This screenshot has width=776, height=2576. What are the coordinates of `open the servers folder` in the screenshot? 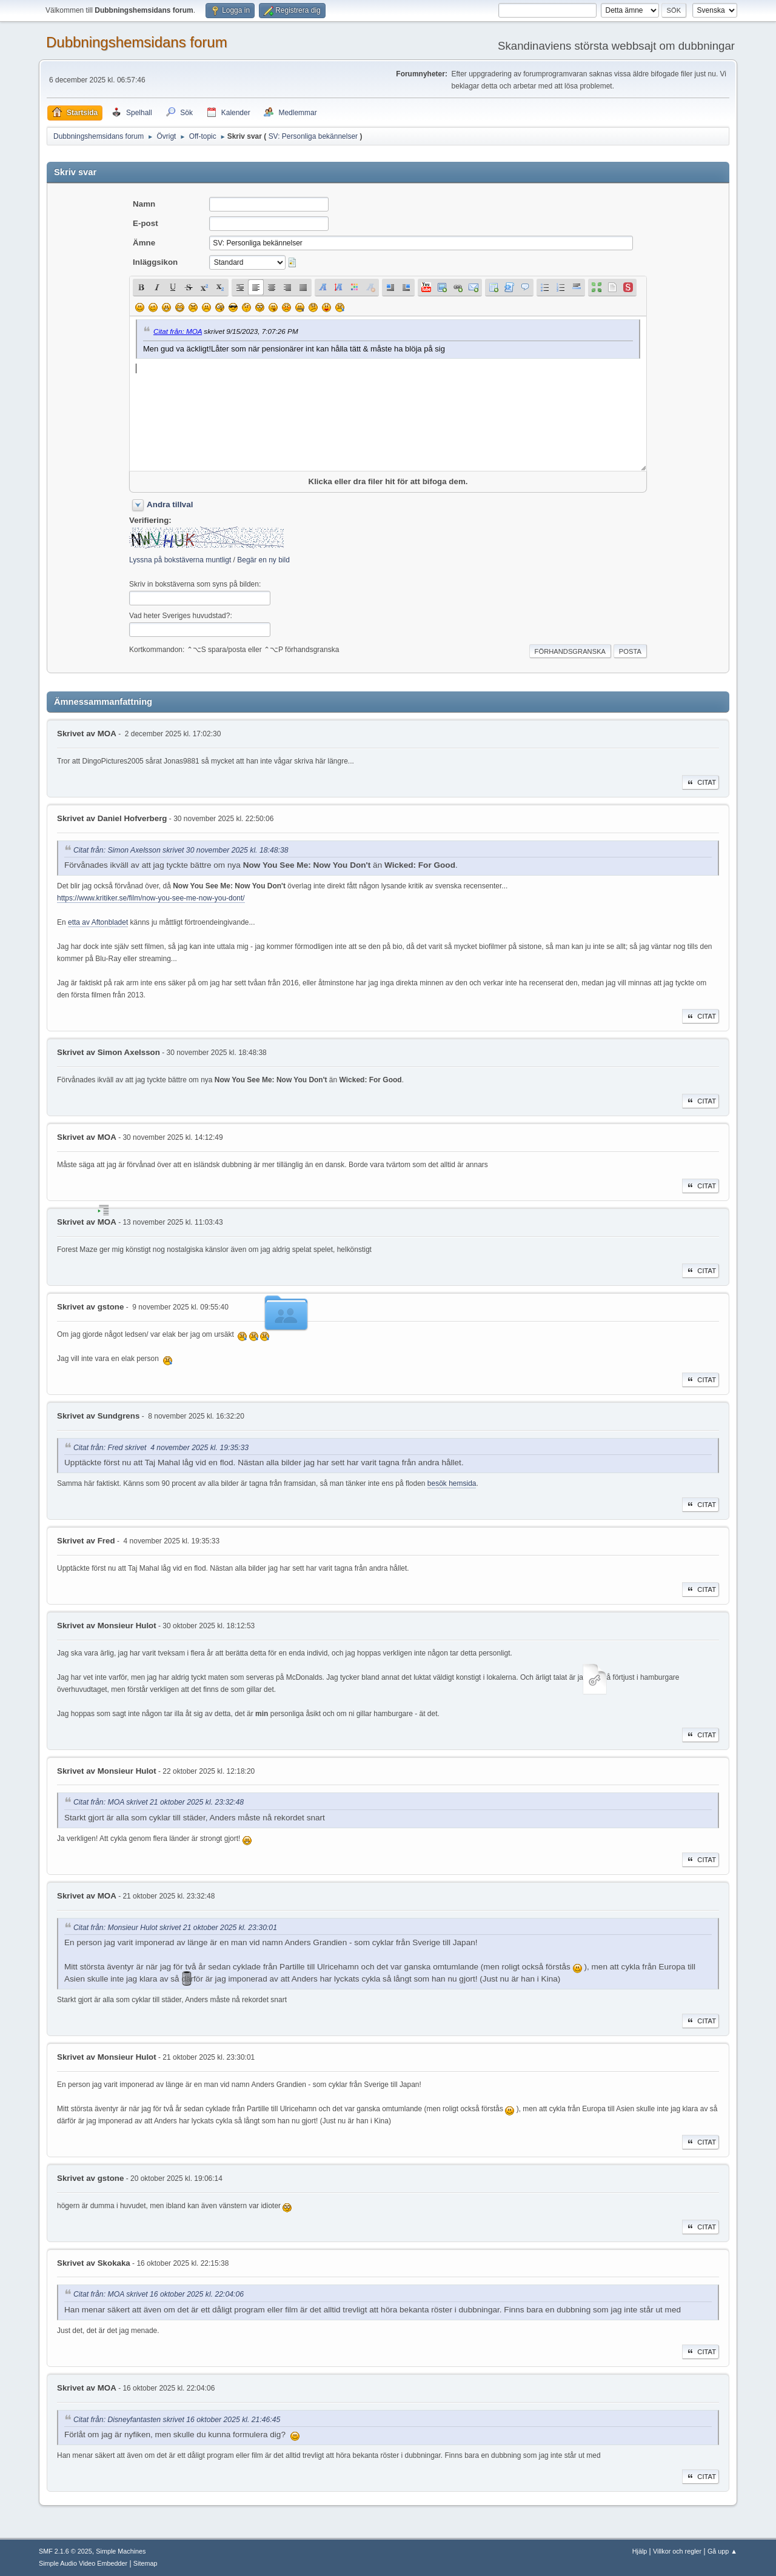 It's located at (286, 1313).